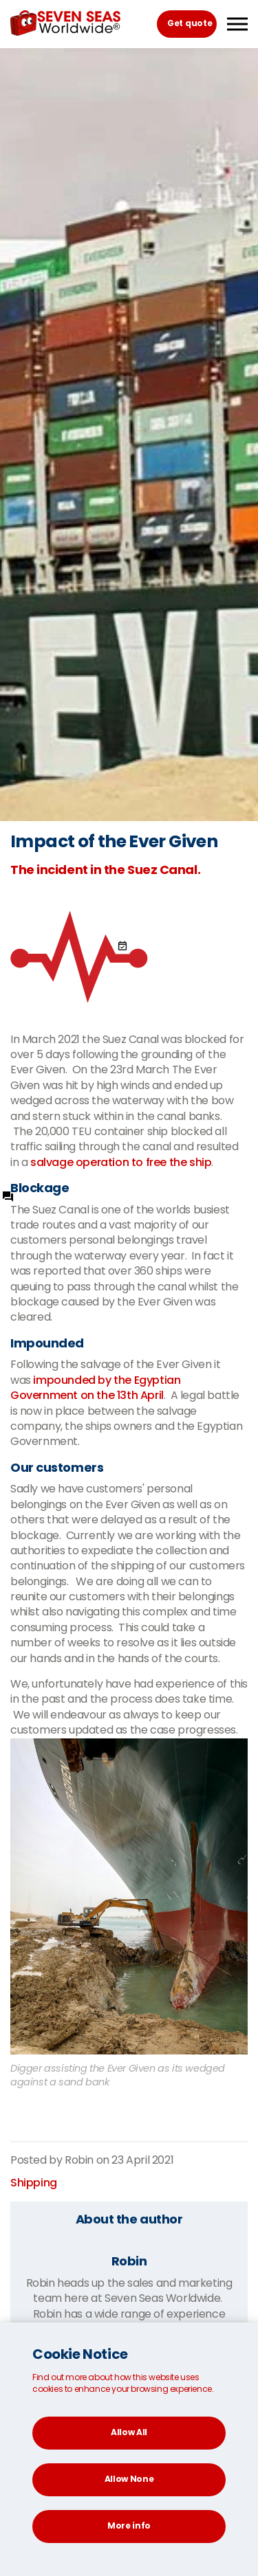 The width and height of the screenshot is (258, 2576). I want to click on event confirmed or scheduled successfully, so click(122, 946).